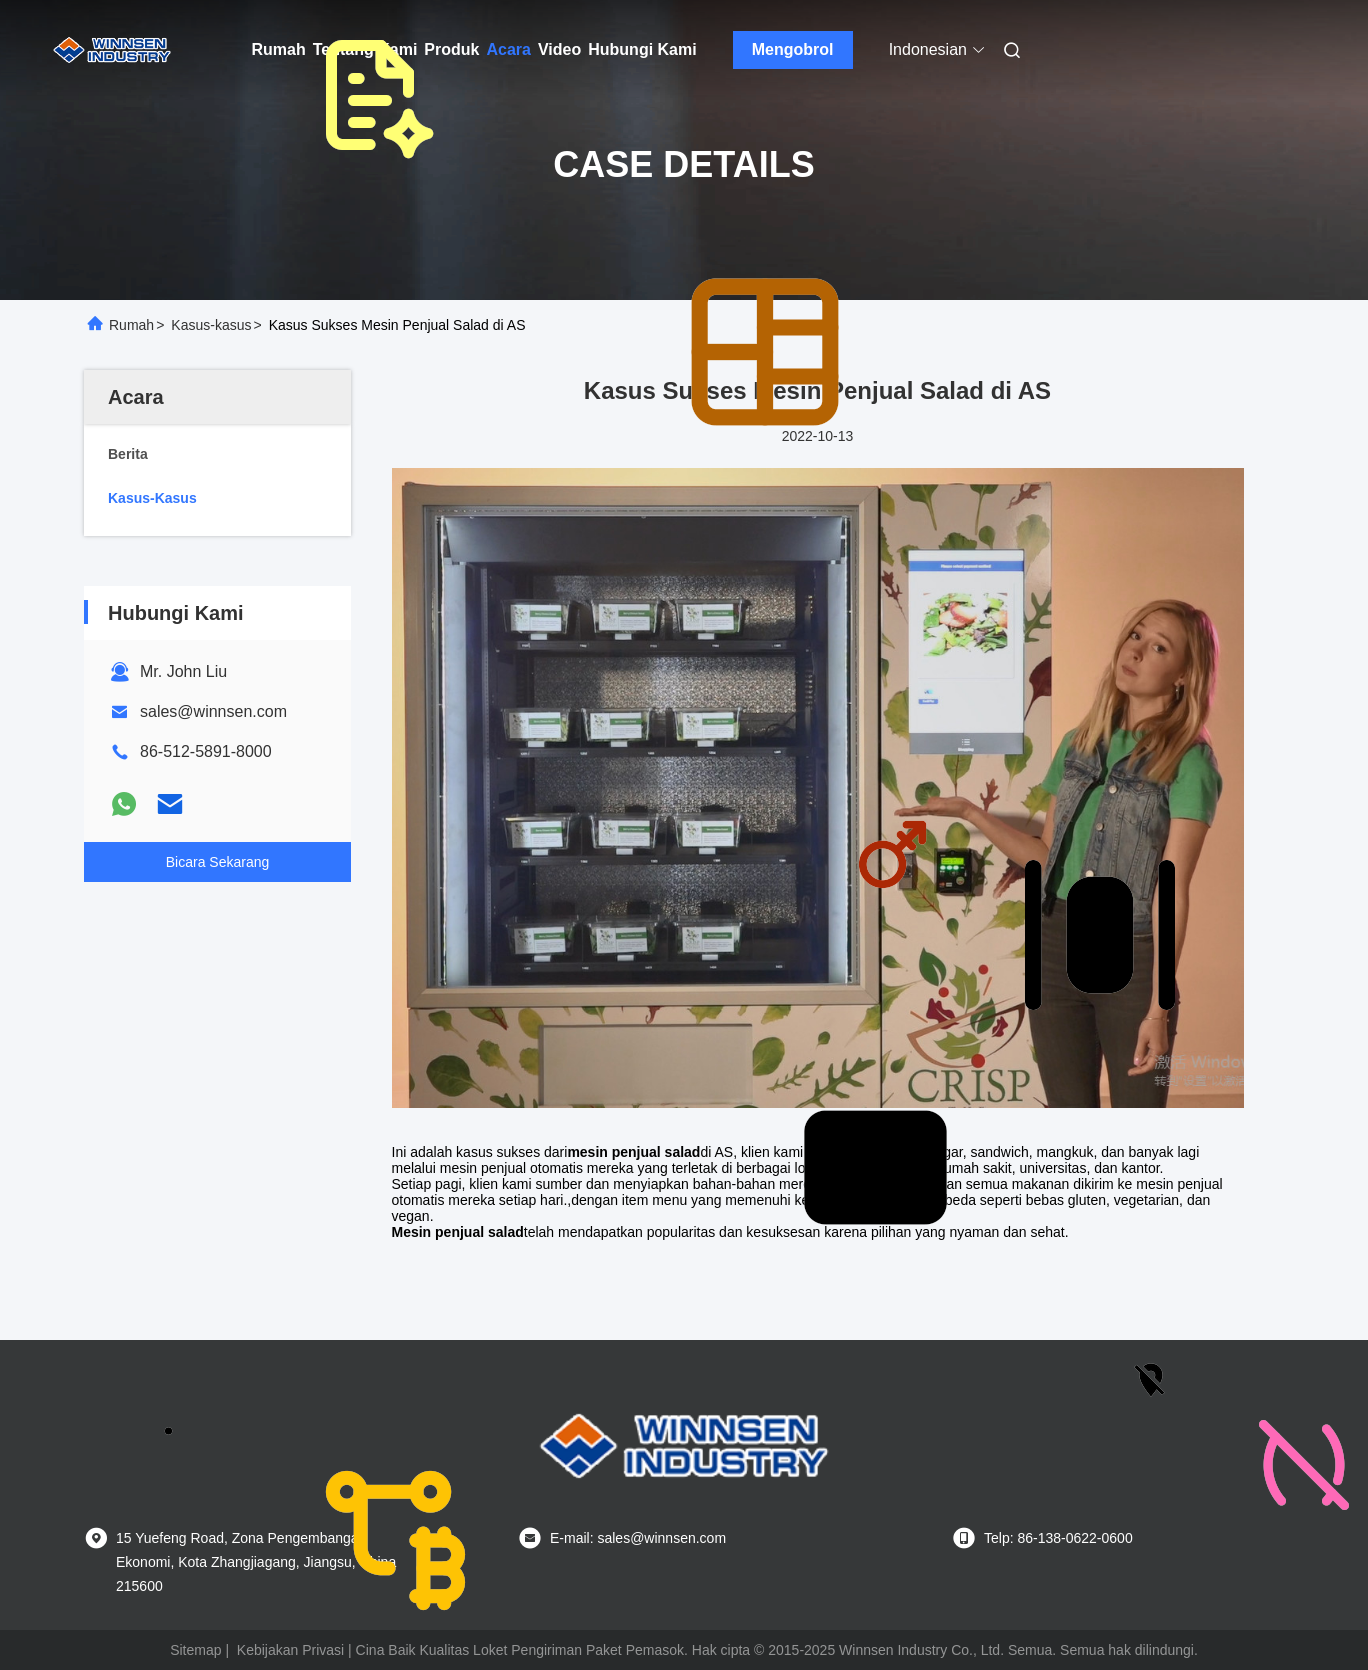 The image size is (1368, 1670). I want to click on generate AI-powered text or document, so click(370, 95).